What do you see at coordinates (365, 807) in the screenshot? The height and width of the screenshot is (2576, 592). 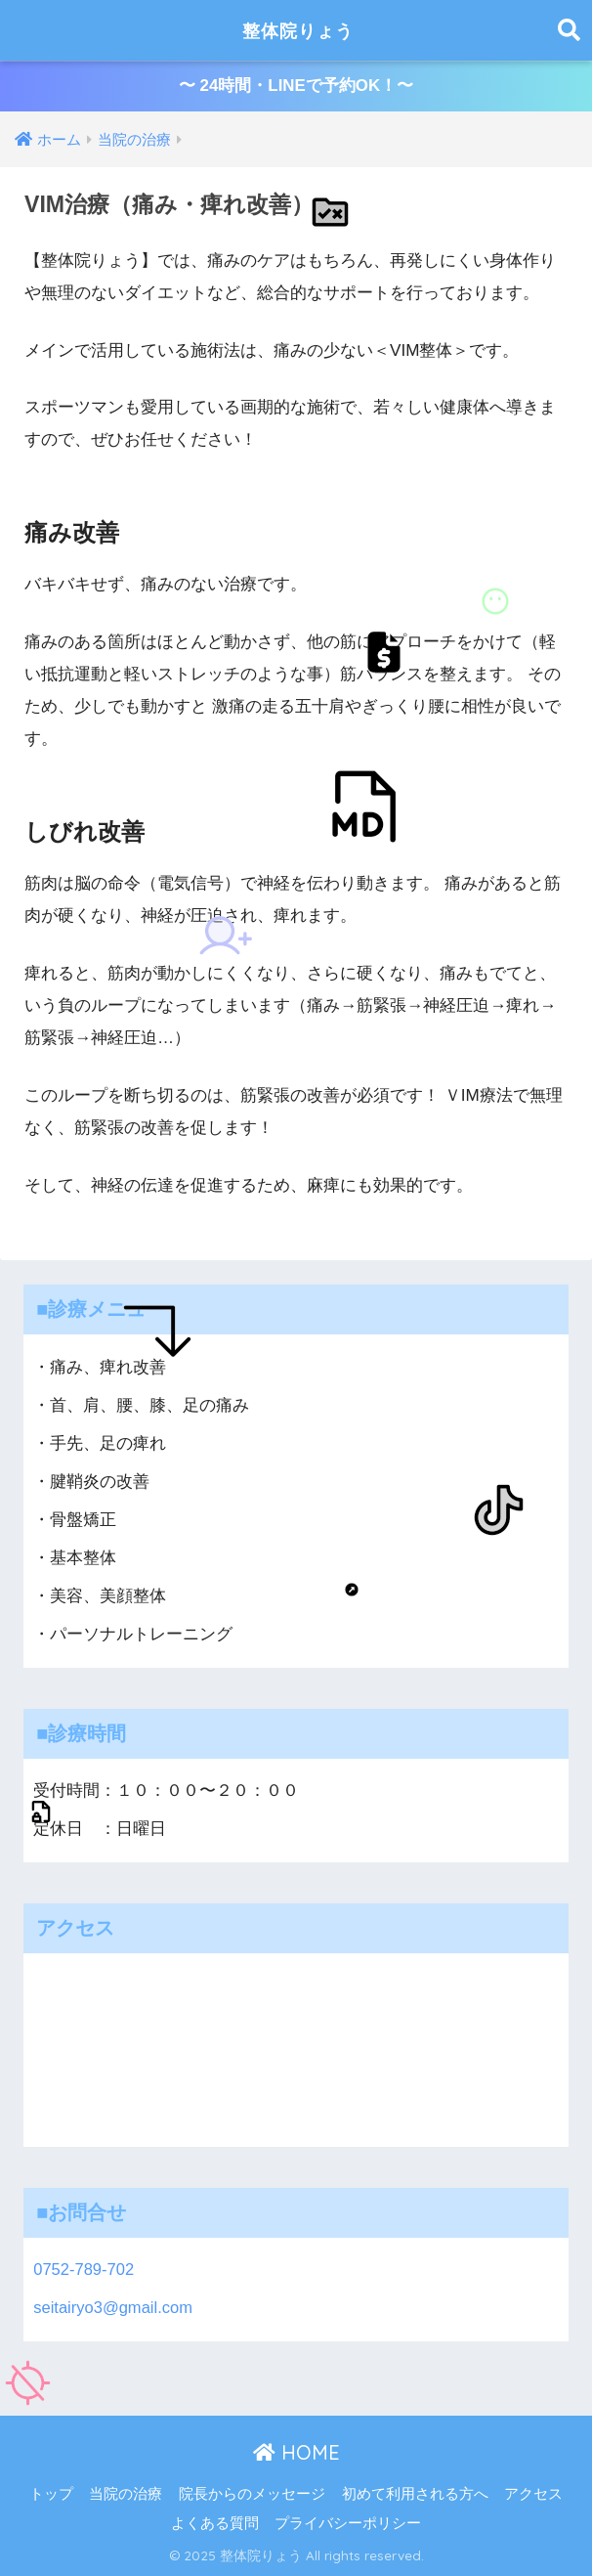 I see `open a markdown file` at bounding box center [365, 807].